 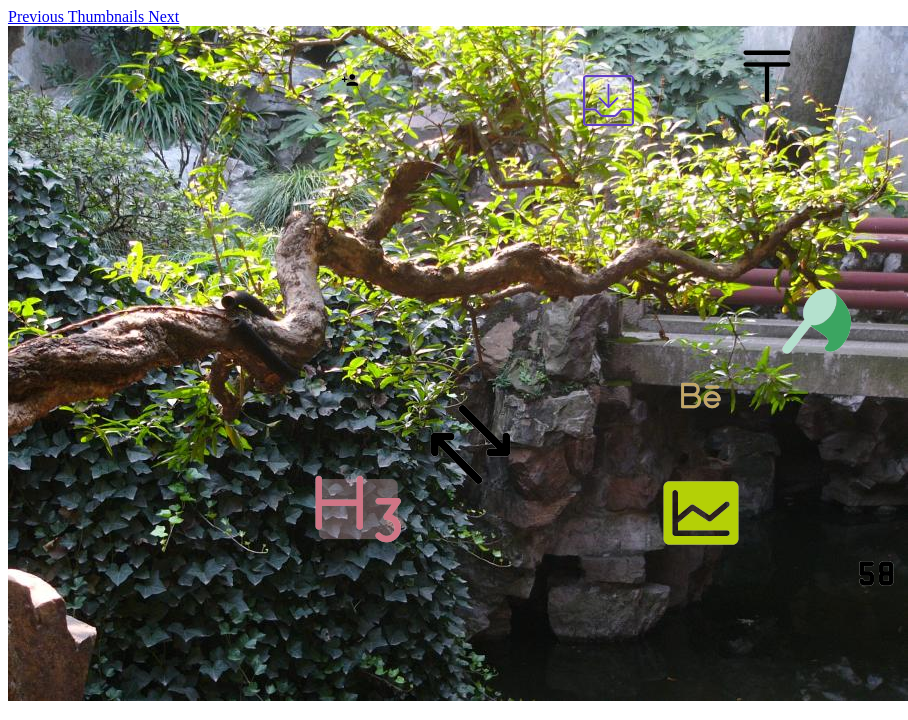 What do you see at coordinates (608, 100) in the screenshot?
I see `download file to inbox or tray` at bounding box center [608, 100].